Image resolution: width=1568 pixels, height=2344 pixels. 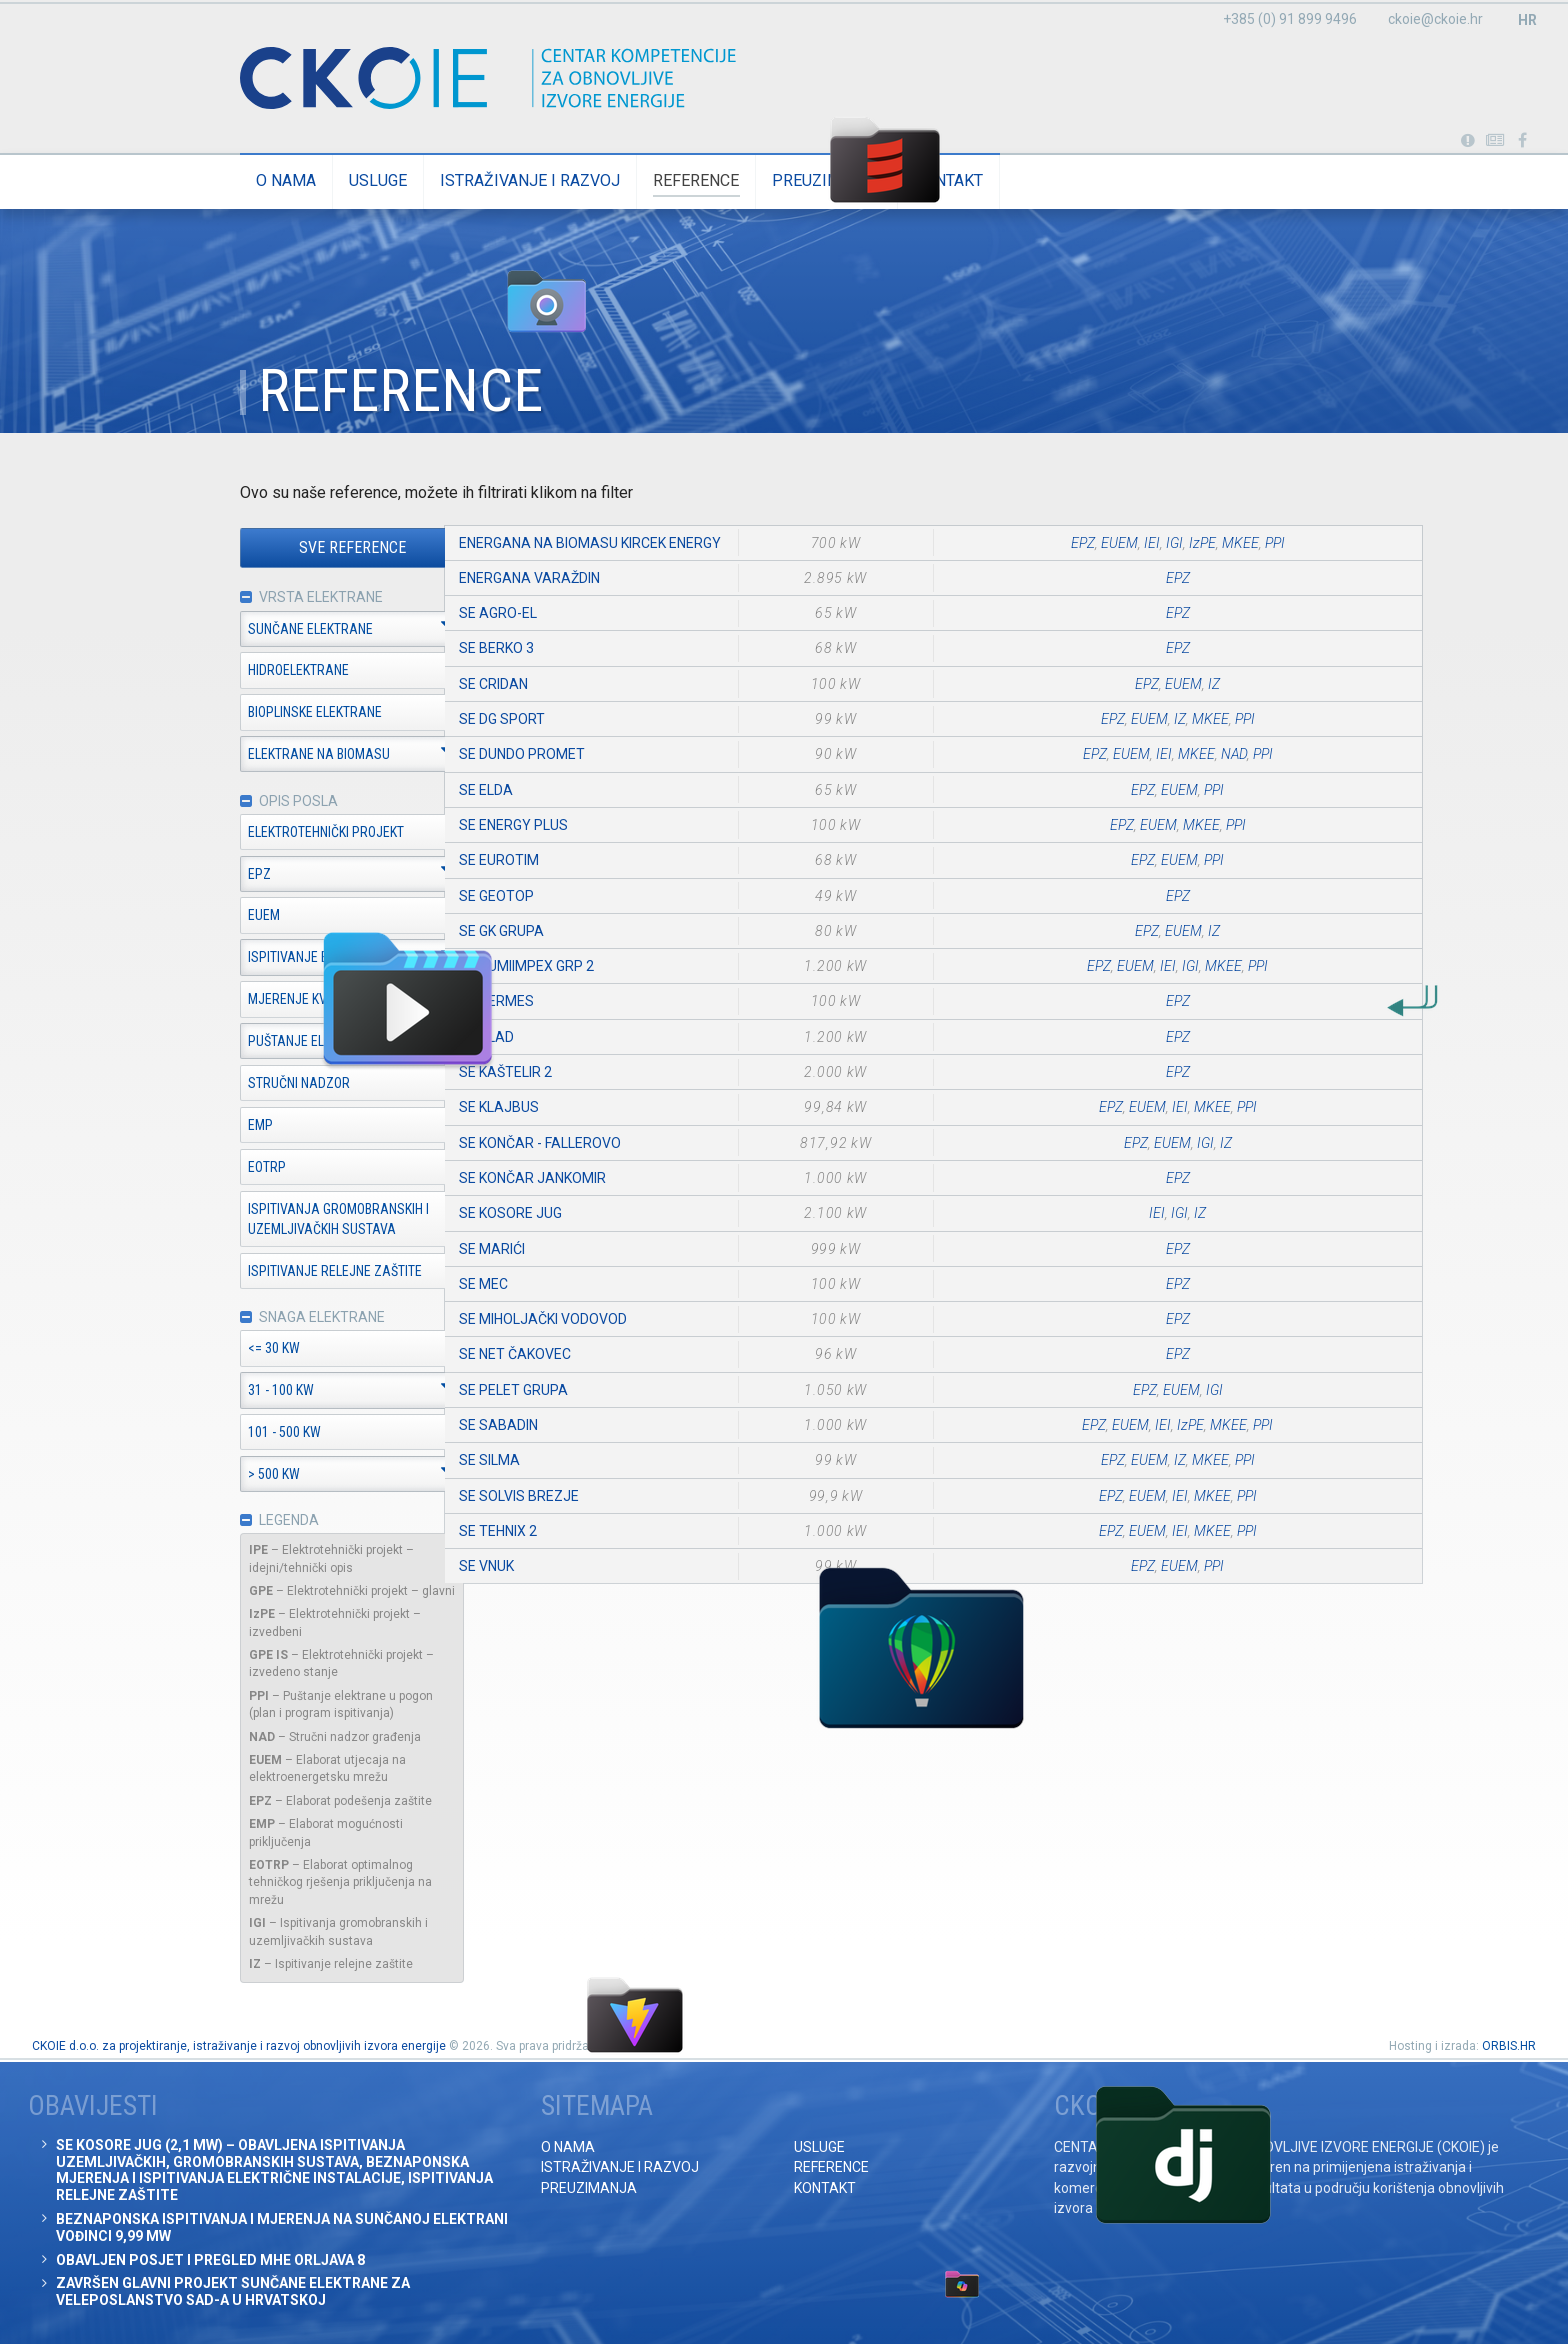 I want to click on open your movies folder, so click(x=407, y=1003).